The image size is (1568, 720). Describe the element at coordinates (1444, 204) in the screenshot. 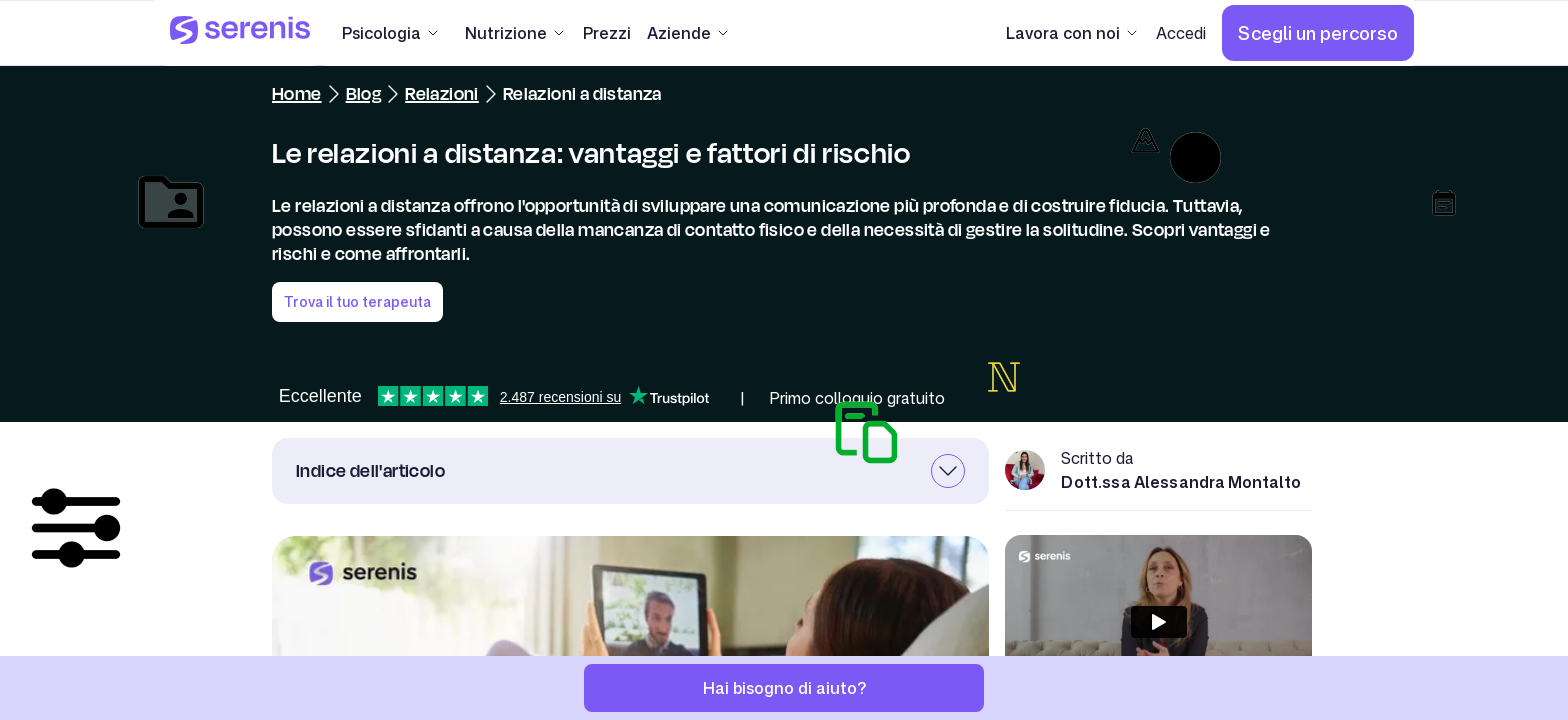

I see `view event details or notes` at that location.